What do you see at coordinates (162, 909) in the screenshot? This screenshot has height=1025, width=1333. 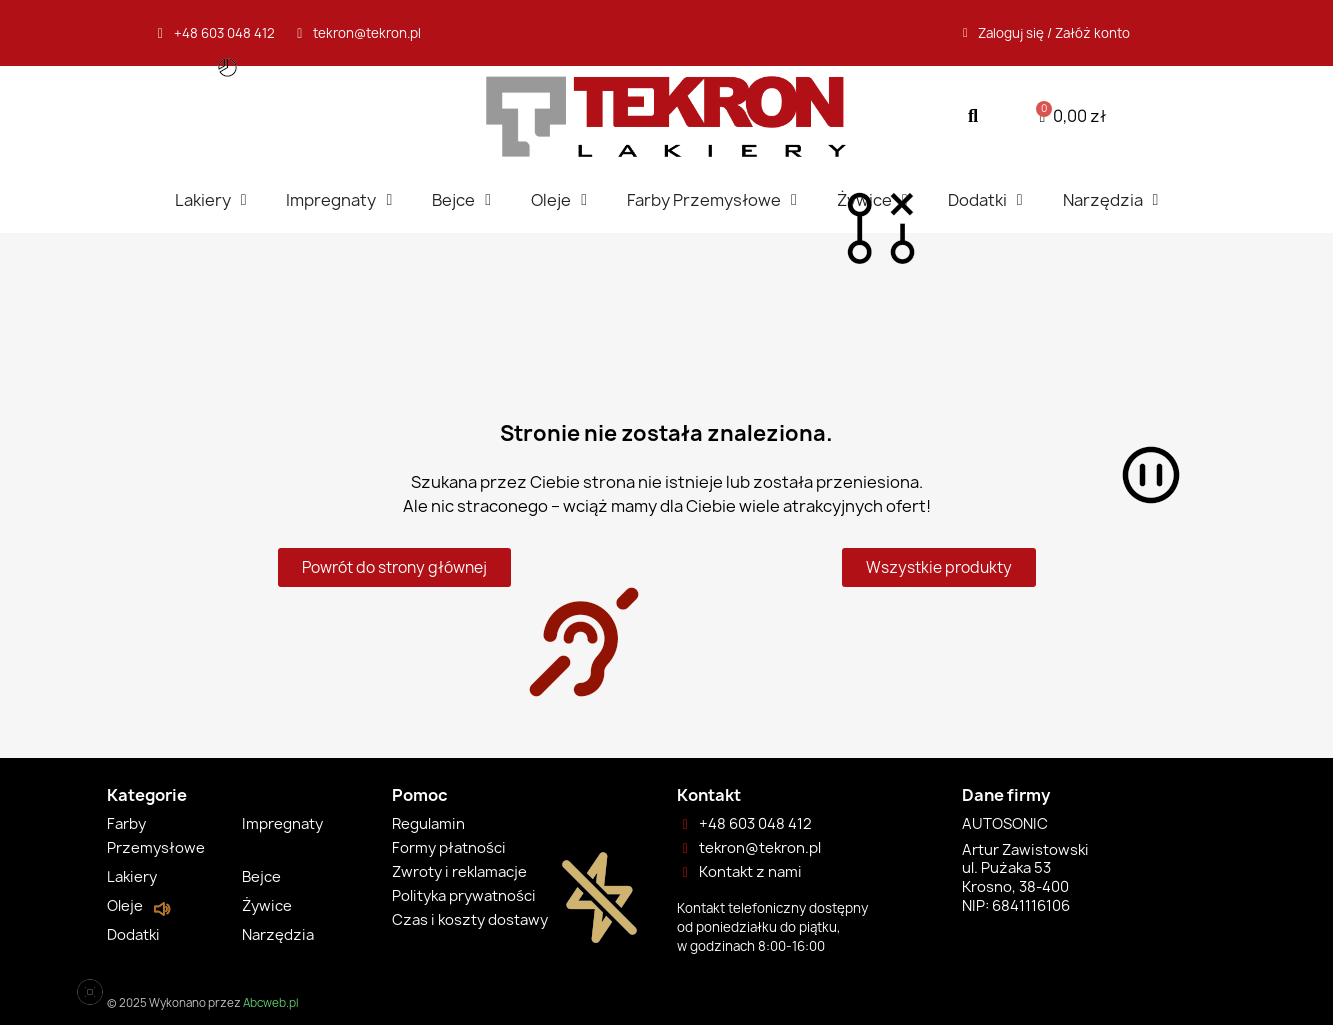 I see `increase or unmute audio volume` at bounding box center [162, 909].